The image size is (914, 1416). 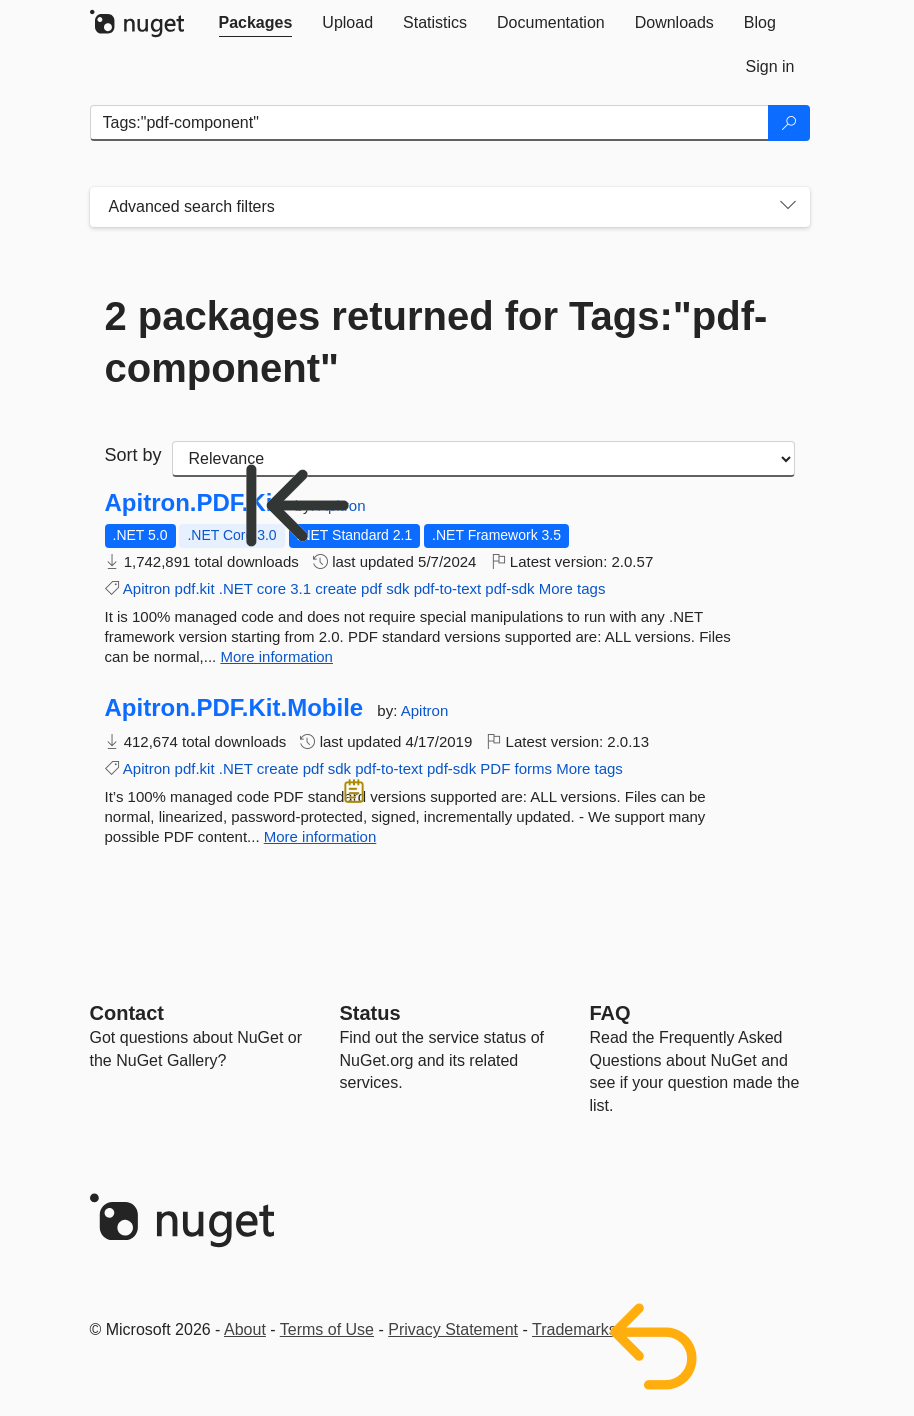 I want to click on view or edit notes, so click(x=354, y=791).